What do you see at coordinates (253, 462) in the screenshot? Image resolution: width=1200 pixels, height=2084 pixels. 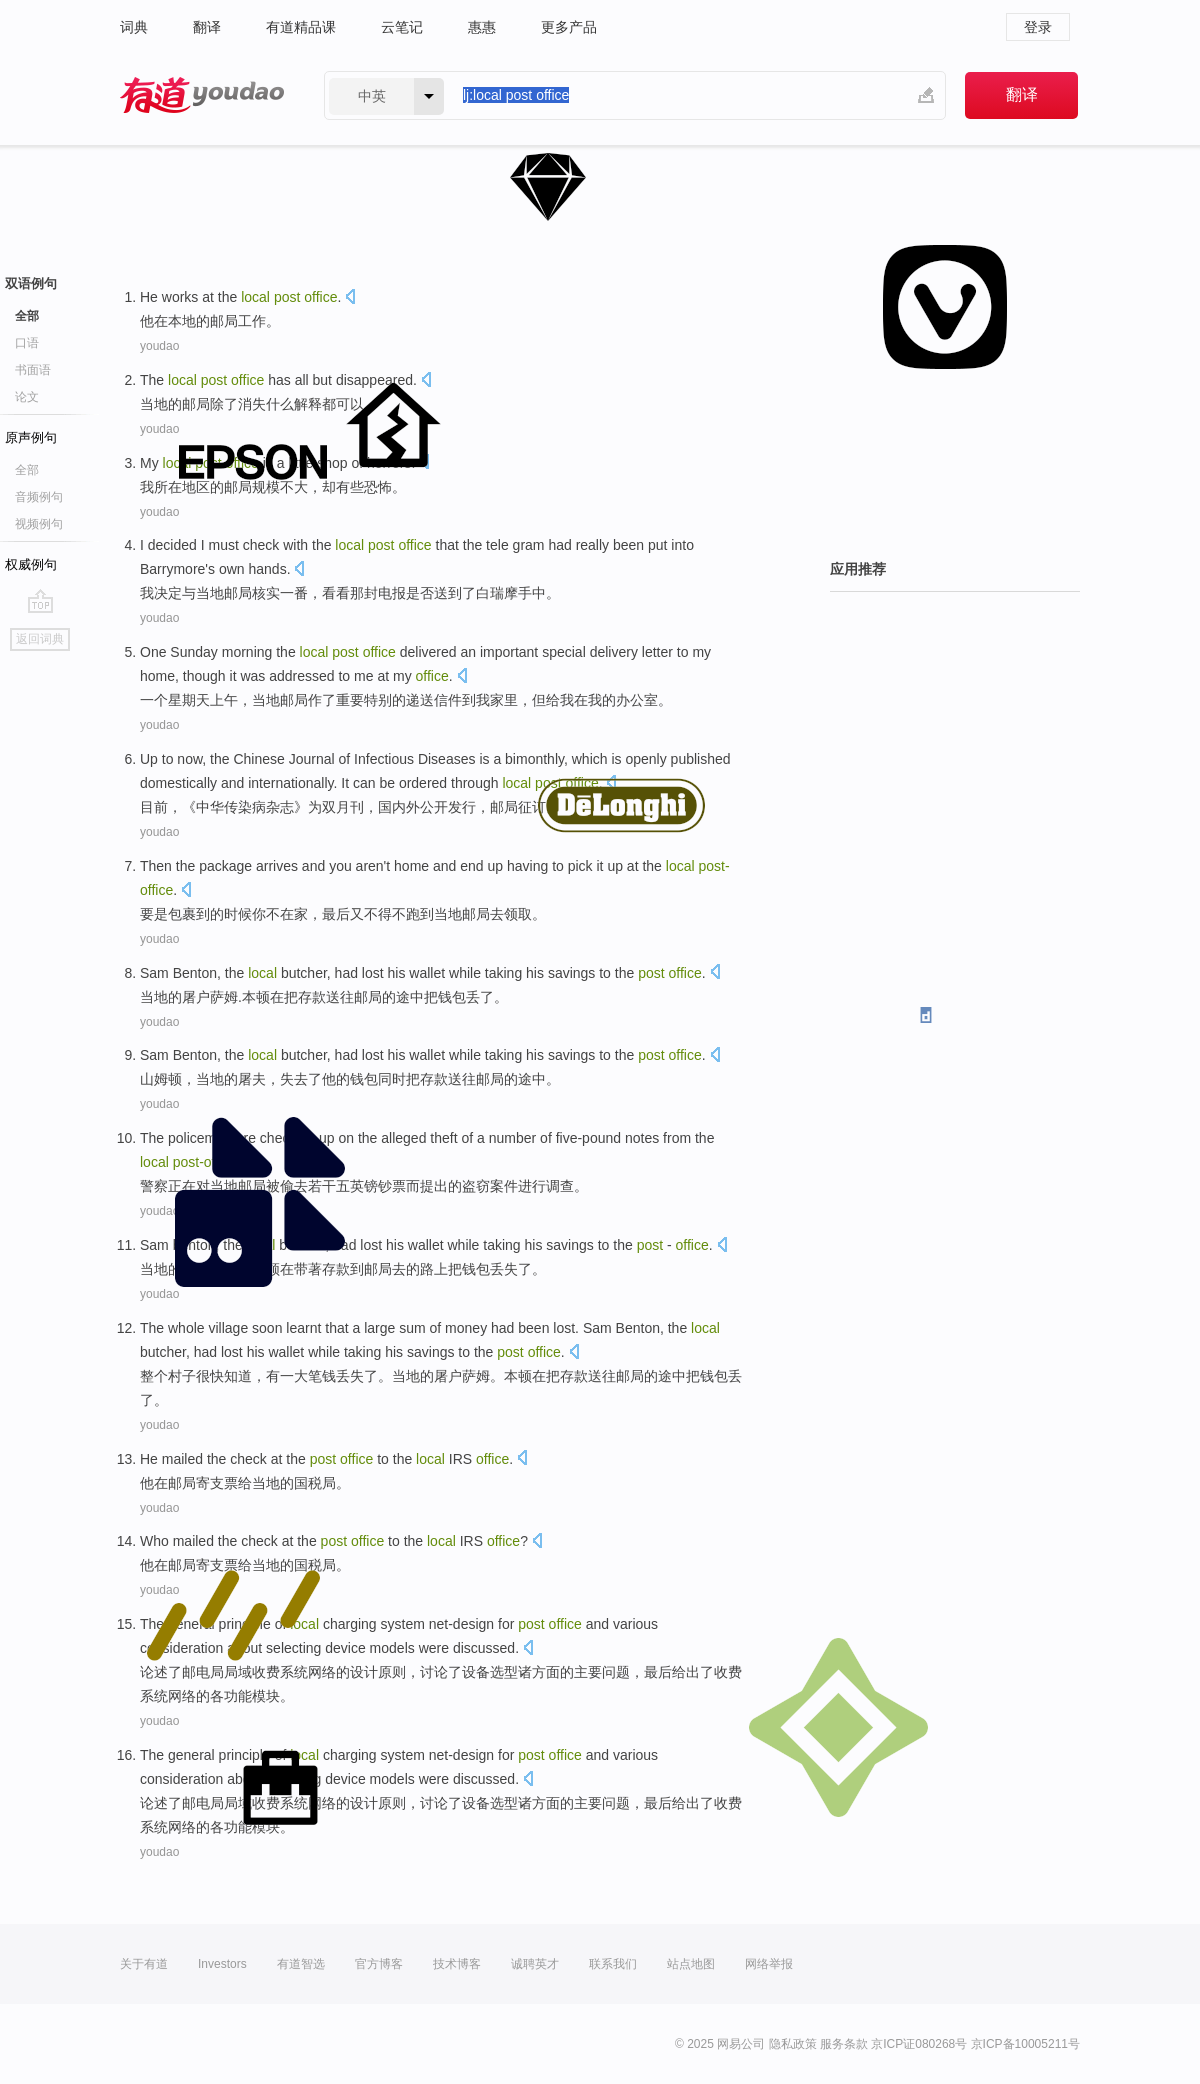 I see `Epson brand logo` at bounding box center [253, 462].